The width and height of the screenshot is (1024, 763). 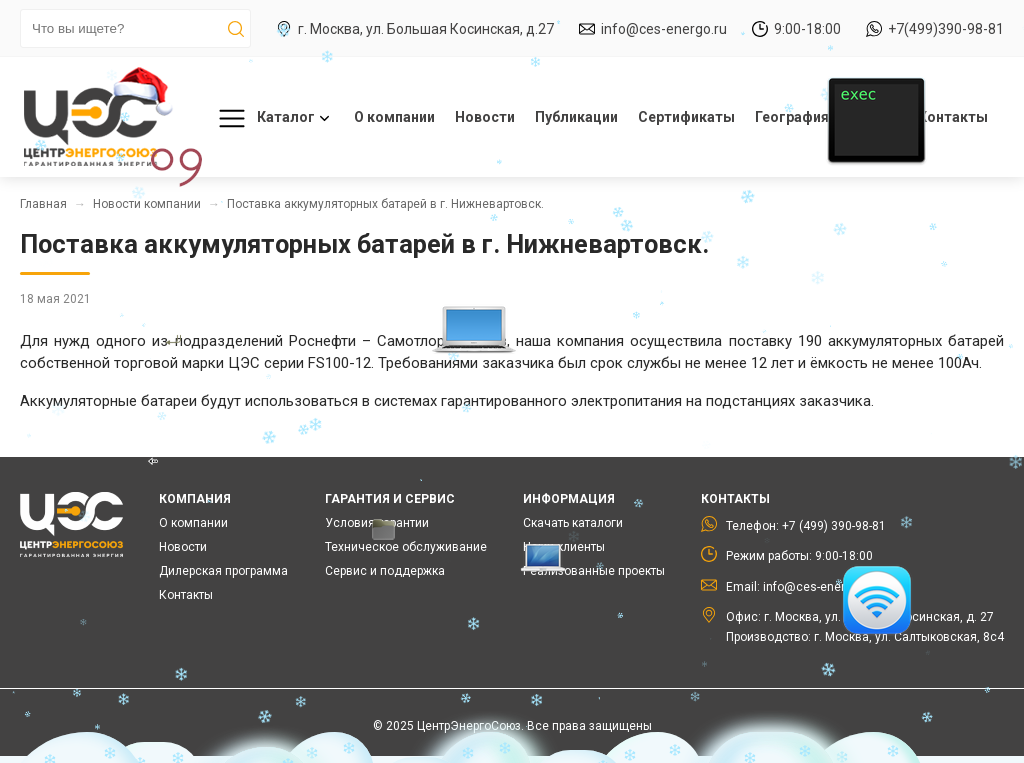 I want to click on represents an apple ibook g4 laptop device, so click(x=543, y=557).